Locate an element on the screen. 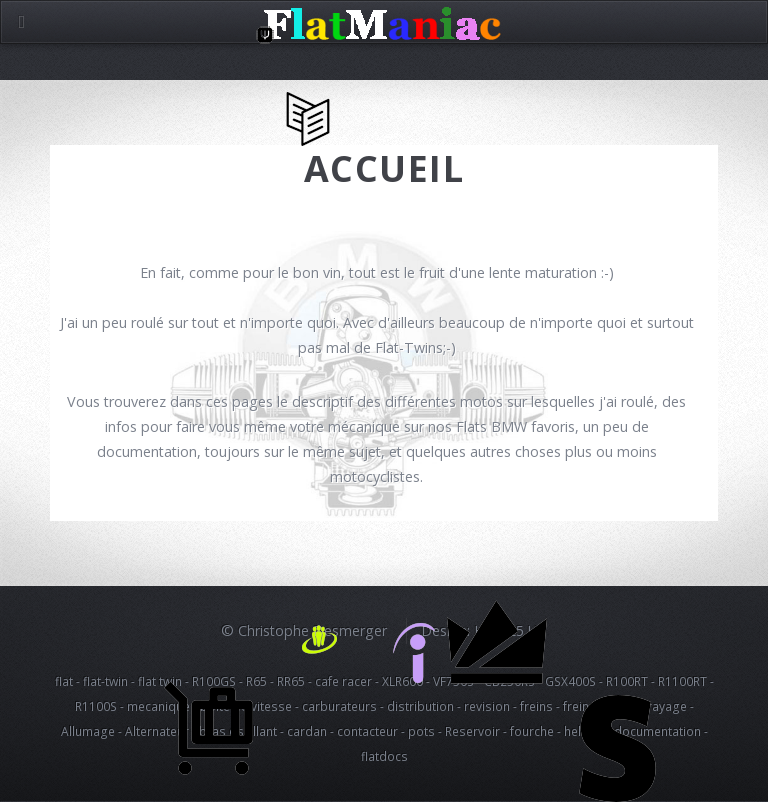  open the WazirX cryptocurrency exchange app is located at coordinates (497, 642).